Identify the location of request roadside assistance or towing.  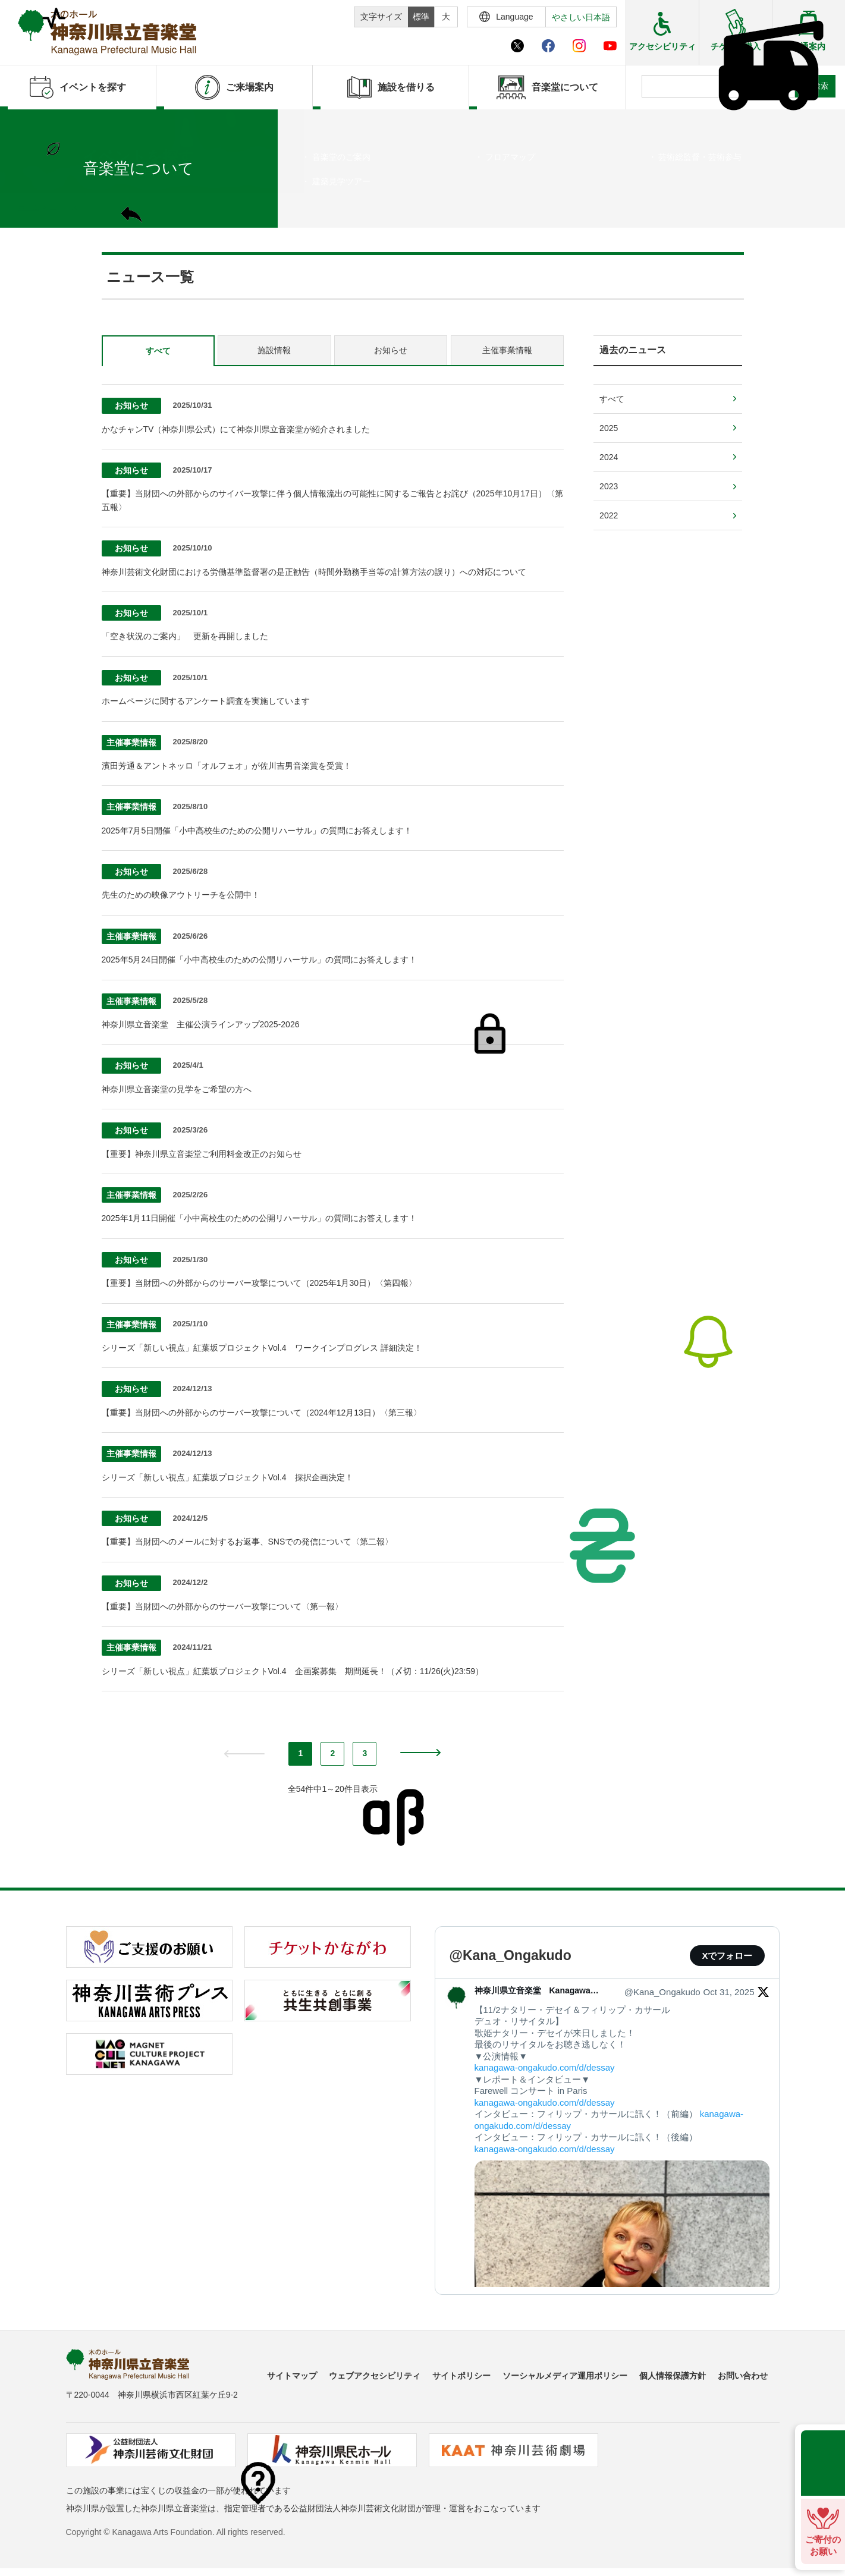
(768, 70).